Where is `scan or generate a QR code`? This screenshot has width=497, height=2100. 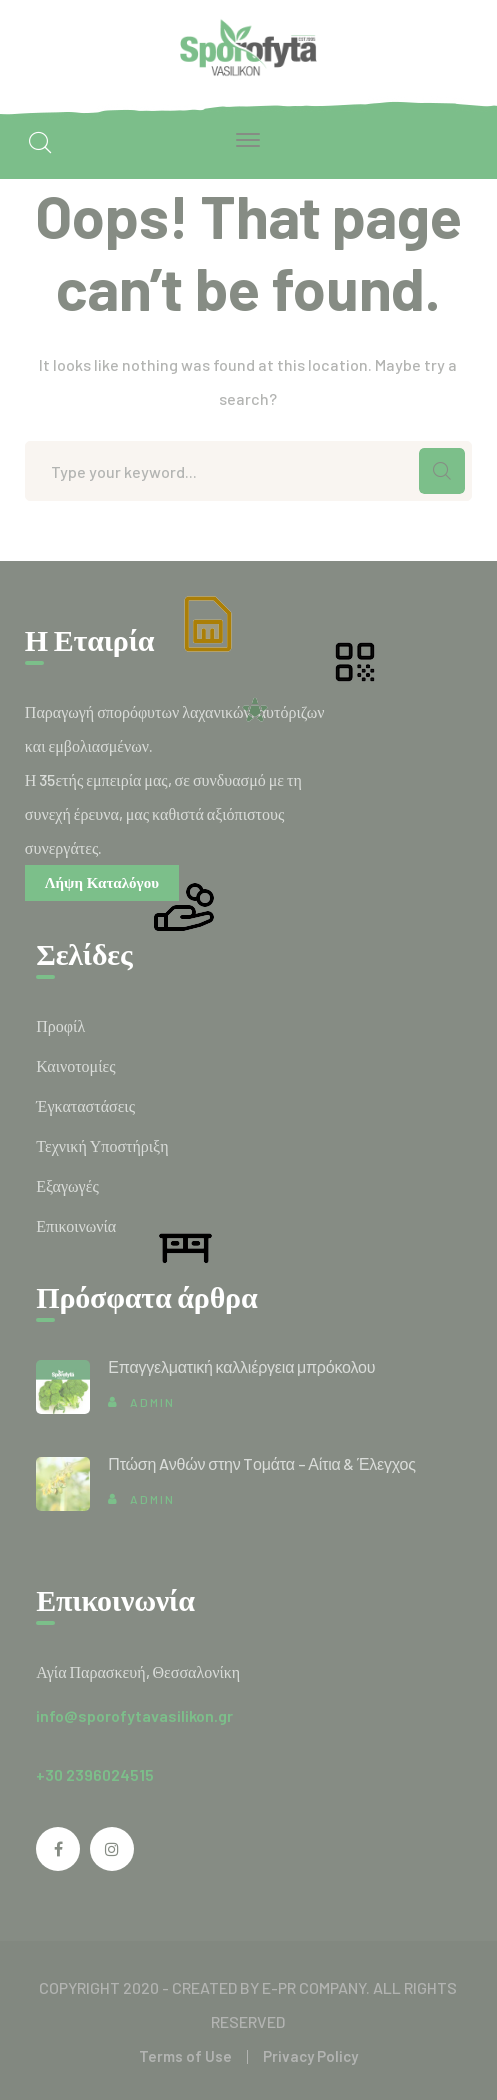 scan or generate a QR code is located at coordinates (355, 662).